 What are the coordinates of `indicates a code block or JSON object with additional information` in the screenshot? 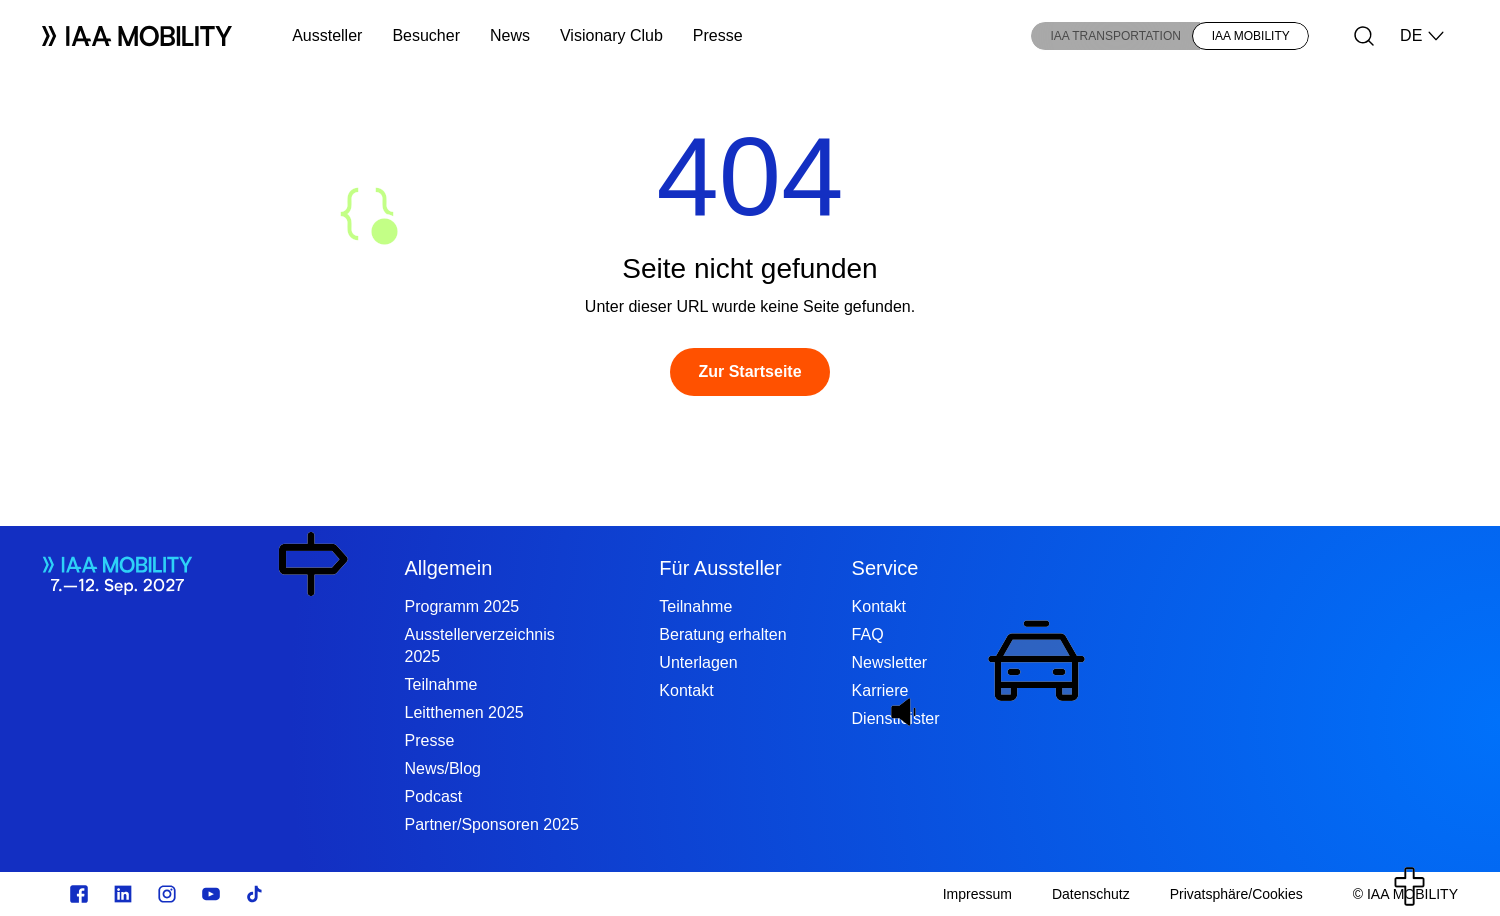 It's located at (367, 214).